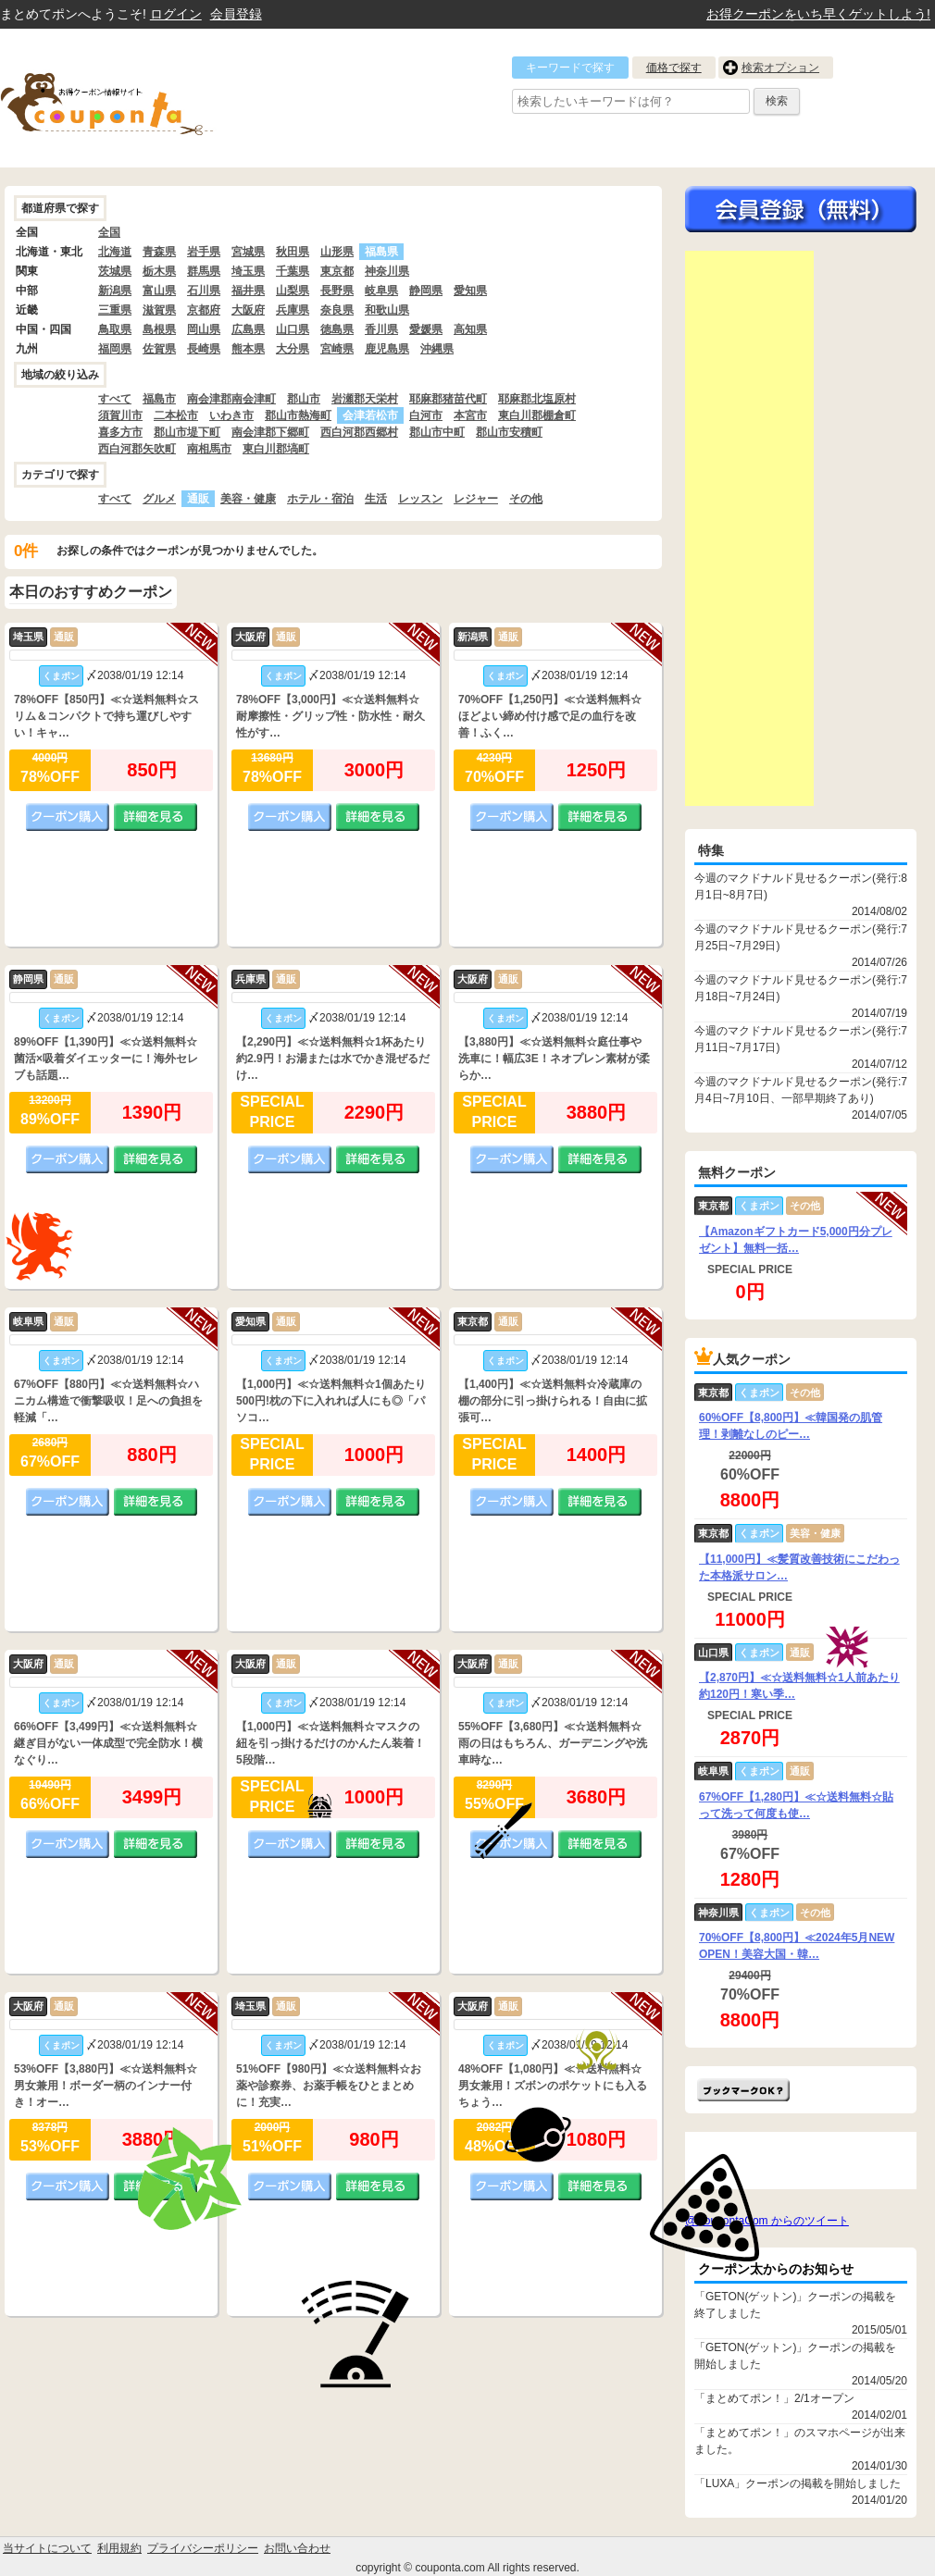  Describe the element at coordinates (39, 1245) in the screenshot. I see `fantasy game faction or guild emblem` at that location.